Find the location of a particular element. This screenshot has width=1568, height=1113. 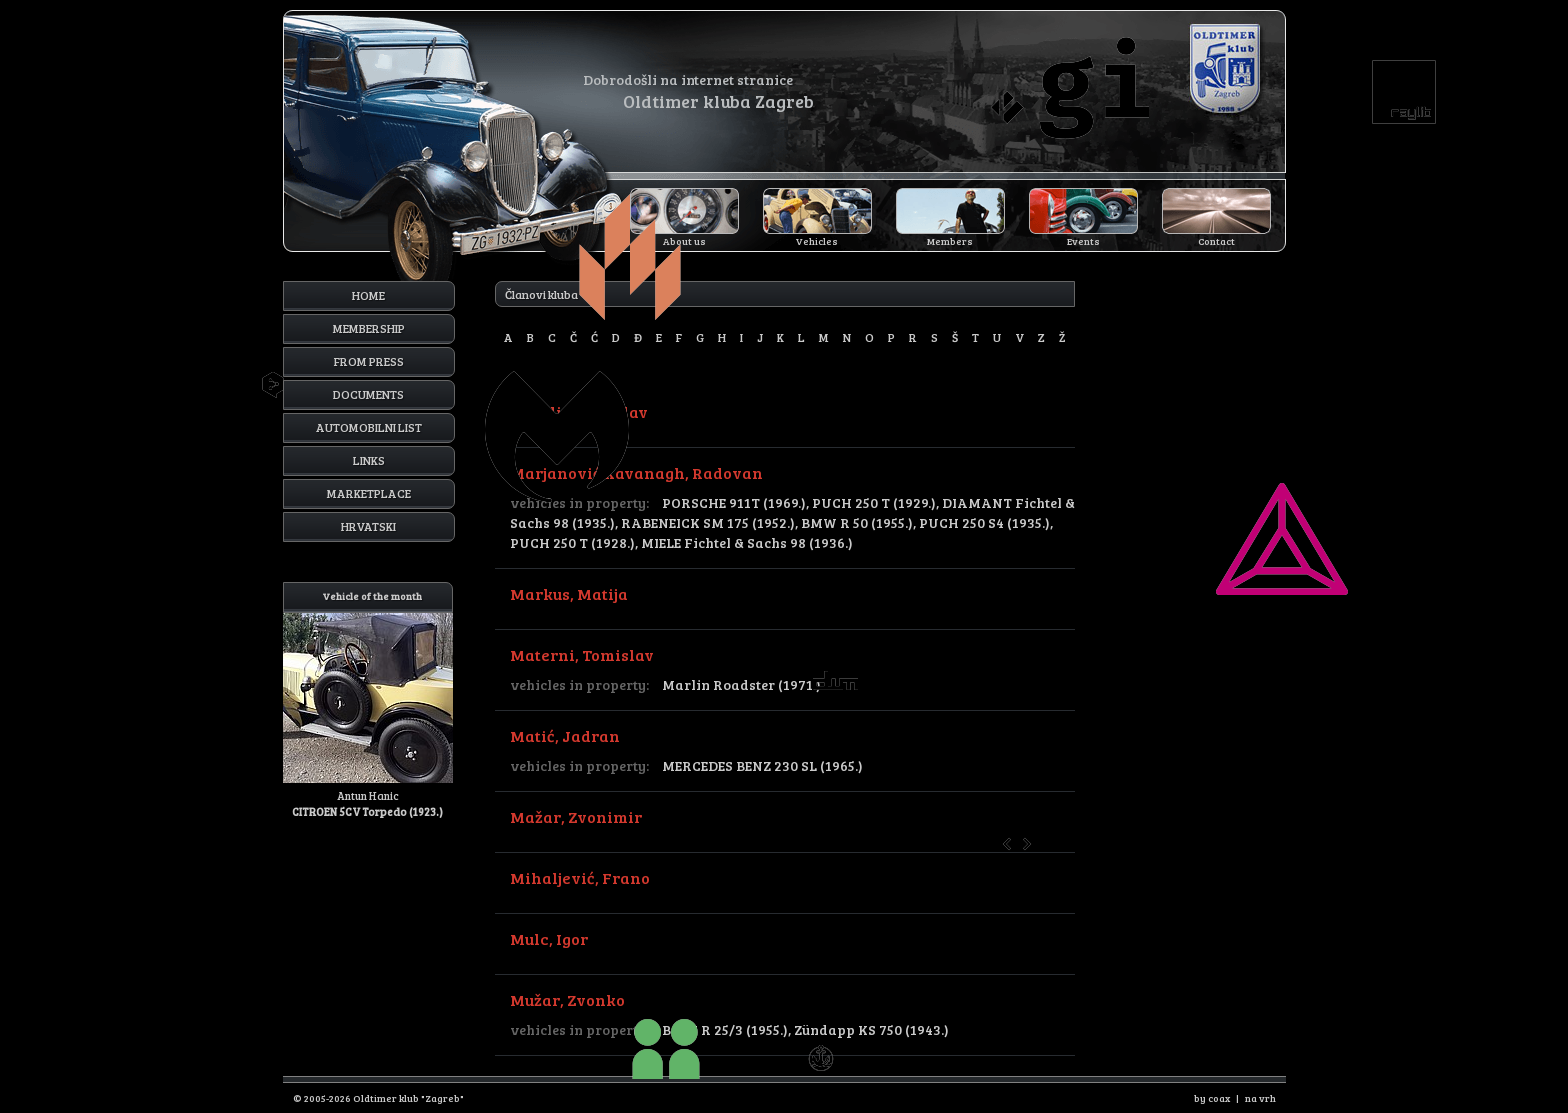

open DeepL translator is located at coordinates (273, 385).